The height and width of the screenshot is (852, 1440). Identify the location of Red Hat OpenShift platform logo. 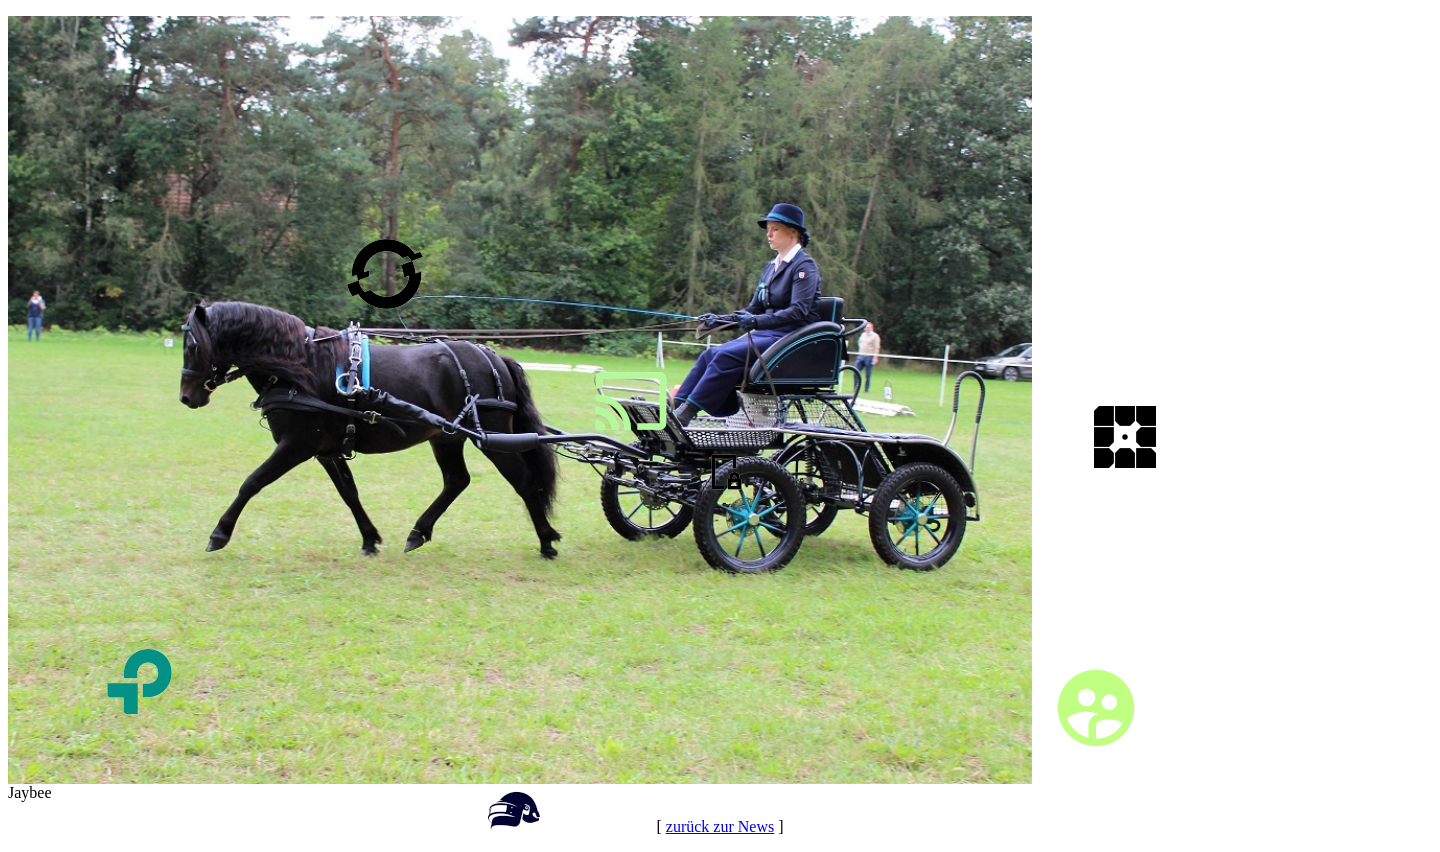
(385, 274).